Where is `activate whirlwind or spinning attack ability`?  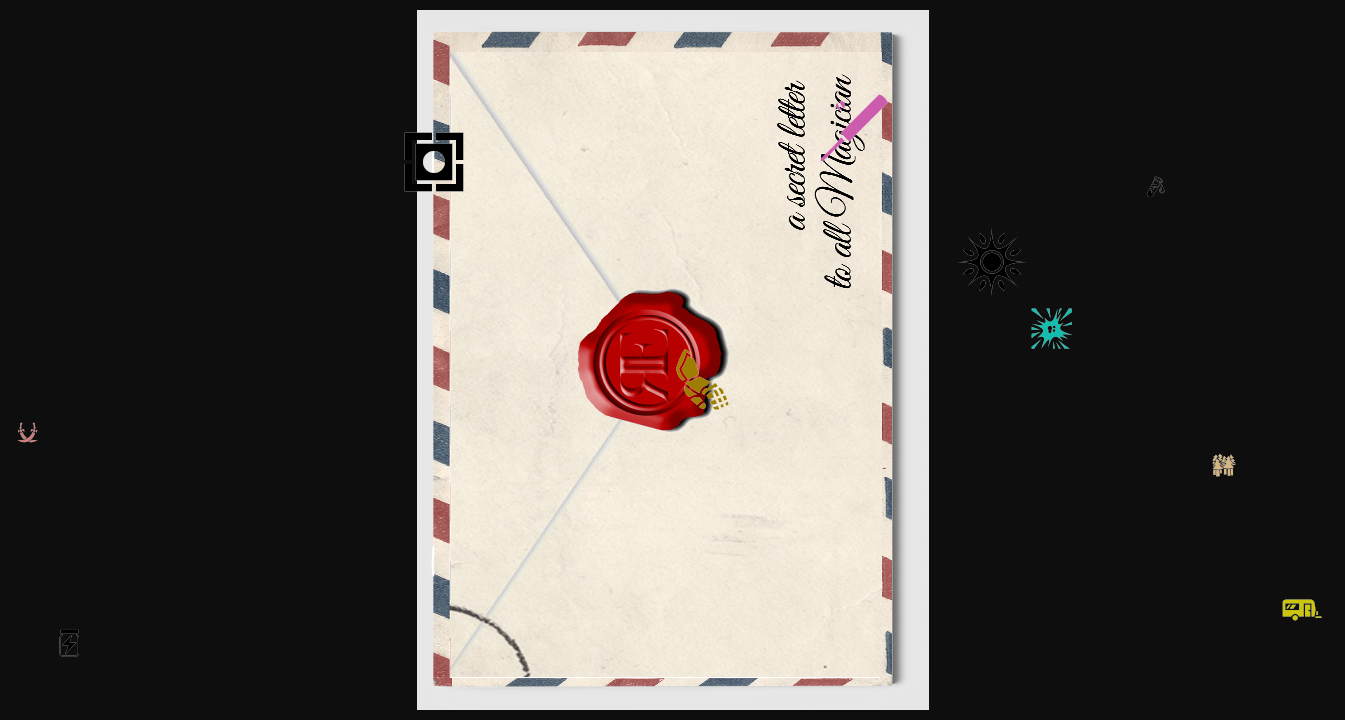 activate whirlwind or spinning attack ability is located at coordinates (27, 432).